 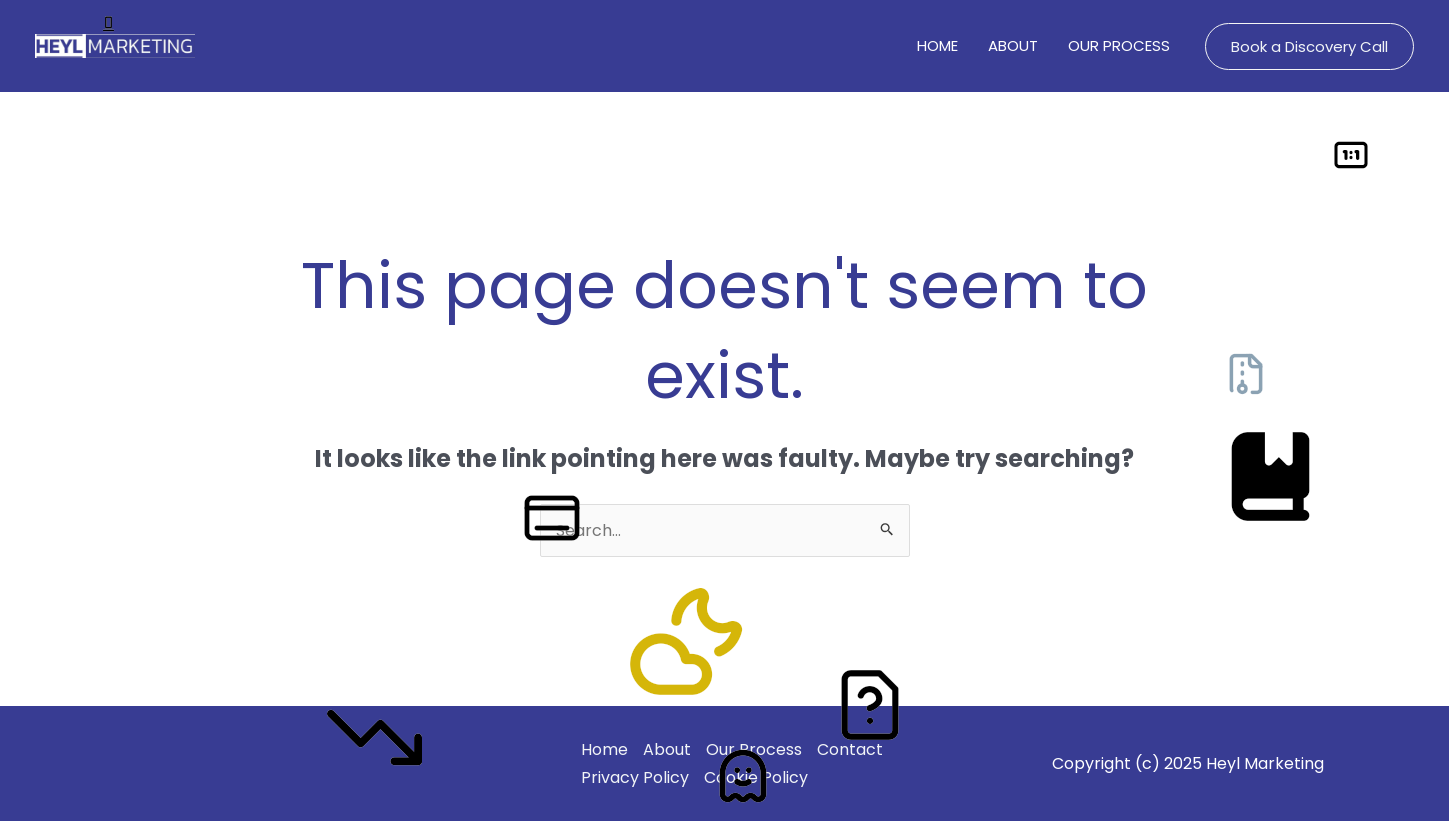 I want to click on align object to bottom edge, so click(x=108, y=23).